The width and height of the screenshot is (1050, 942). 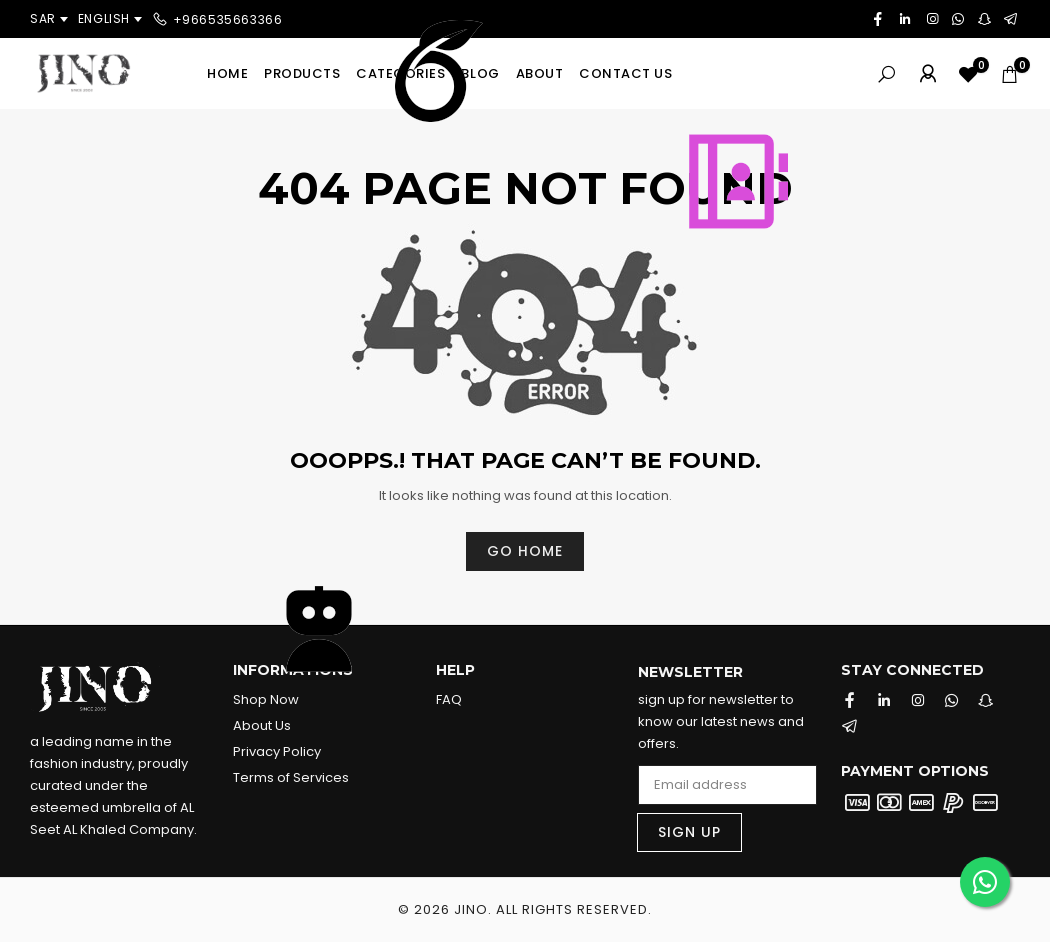 I want to click on open your contacts list, so click(x=731, y=181).